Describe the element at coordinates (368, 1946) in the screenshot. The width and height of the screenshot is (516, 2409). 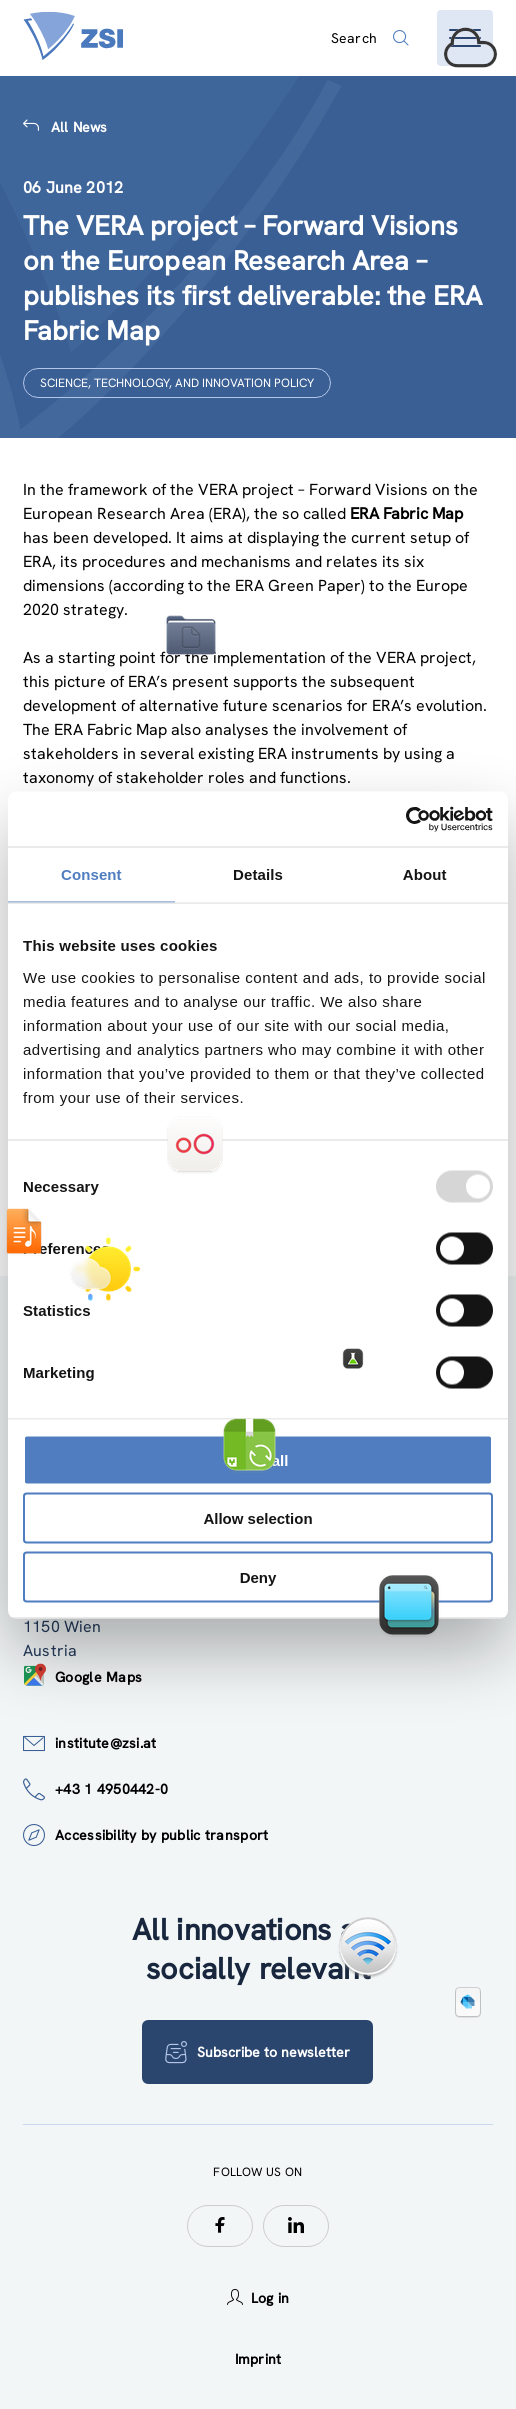
I see `open airport utility to manage wireless network settings` at that location.